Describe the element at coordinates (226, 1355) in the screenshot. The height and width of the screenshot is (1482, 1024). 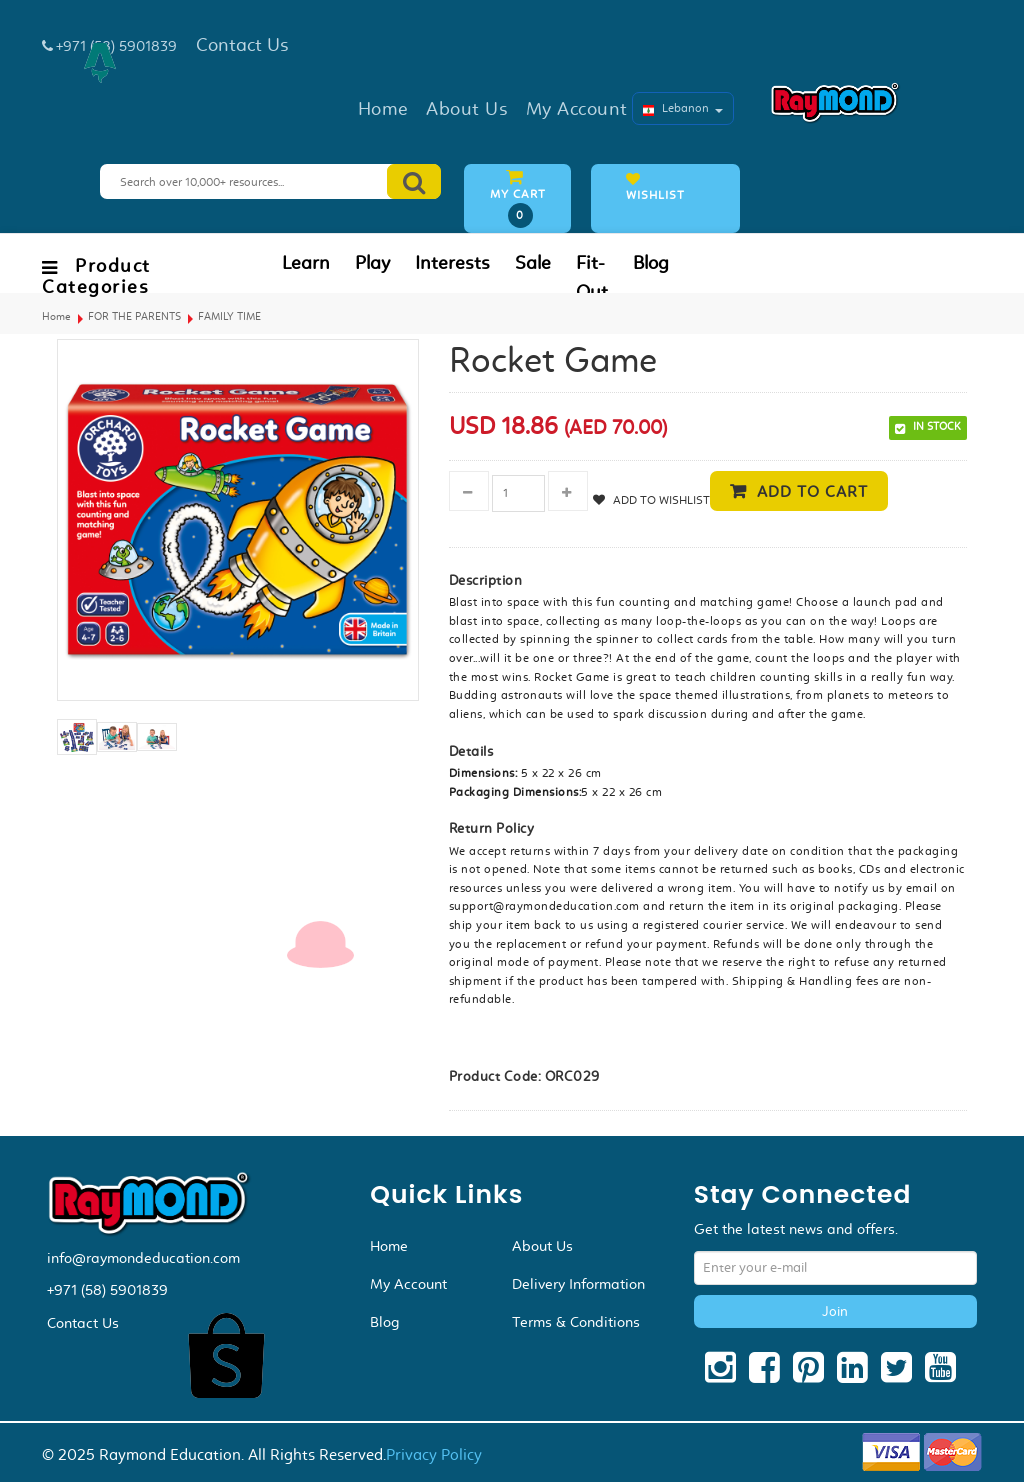
I see `open the Shopee shopping app` at that location.